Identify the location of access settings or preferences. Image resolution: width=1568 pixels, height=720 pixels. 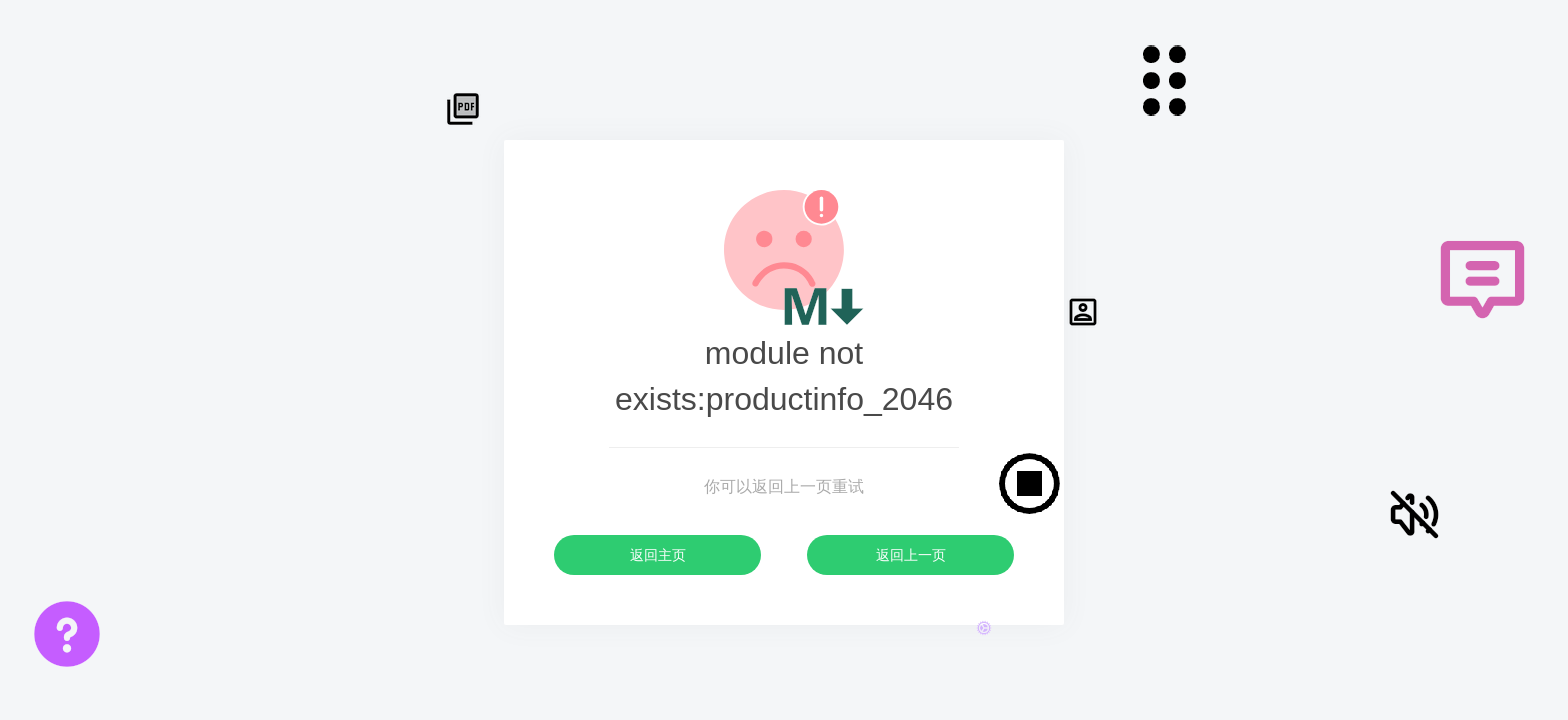
(984, 628).